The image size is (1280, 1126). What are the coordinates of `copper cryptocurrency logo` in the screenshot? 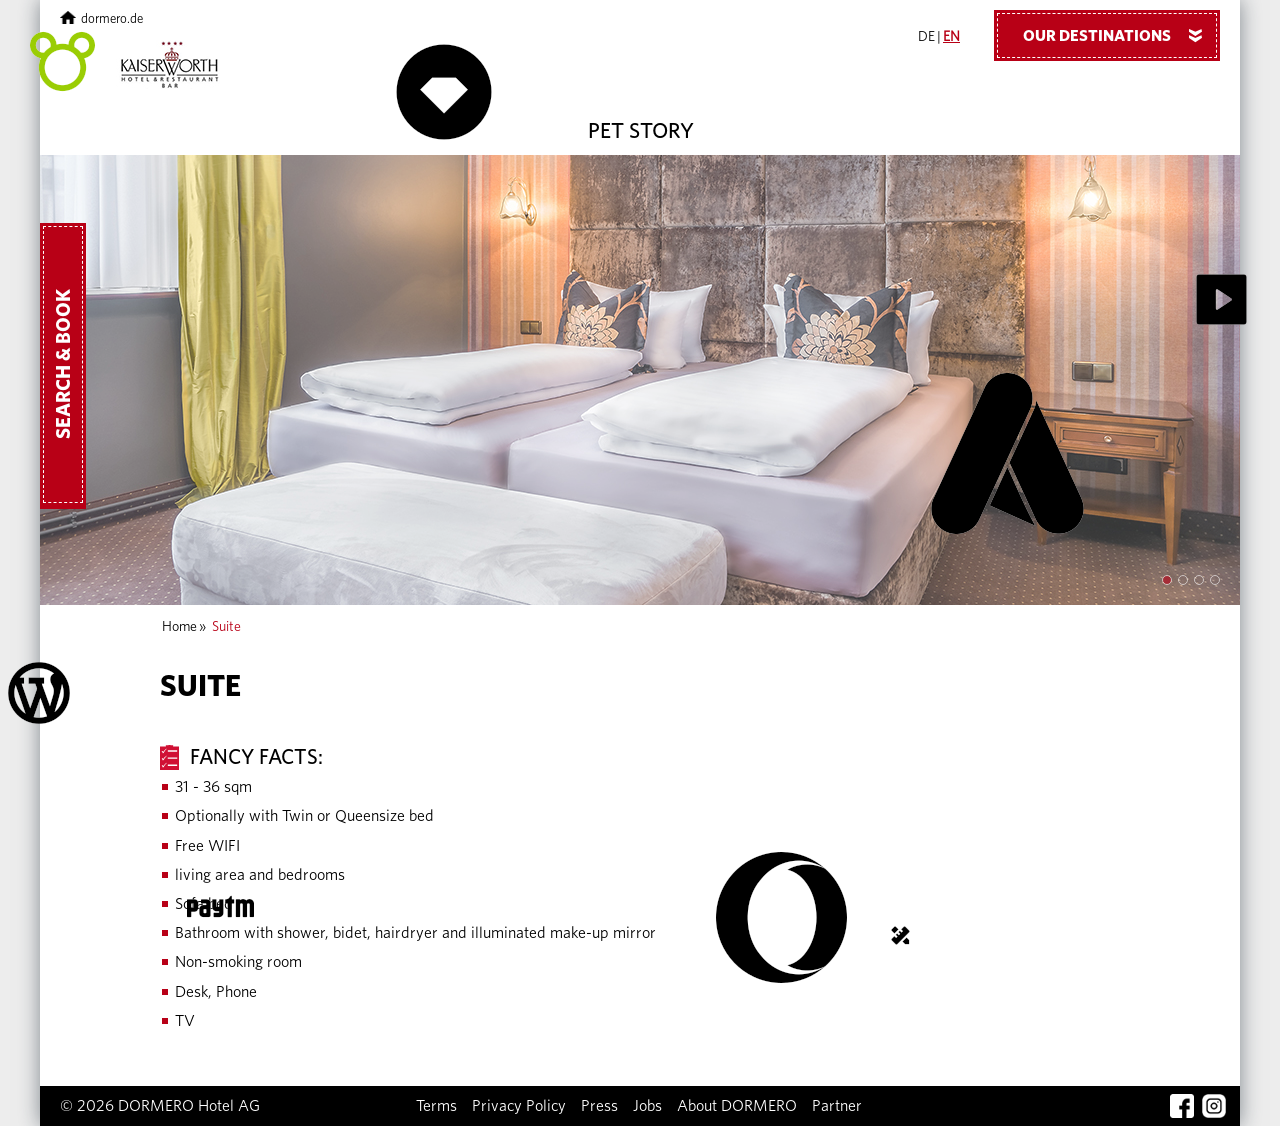 It's located at (444, 92).